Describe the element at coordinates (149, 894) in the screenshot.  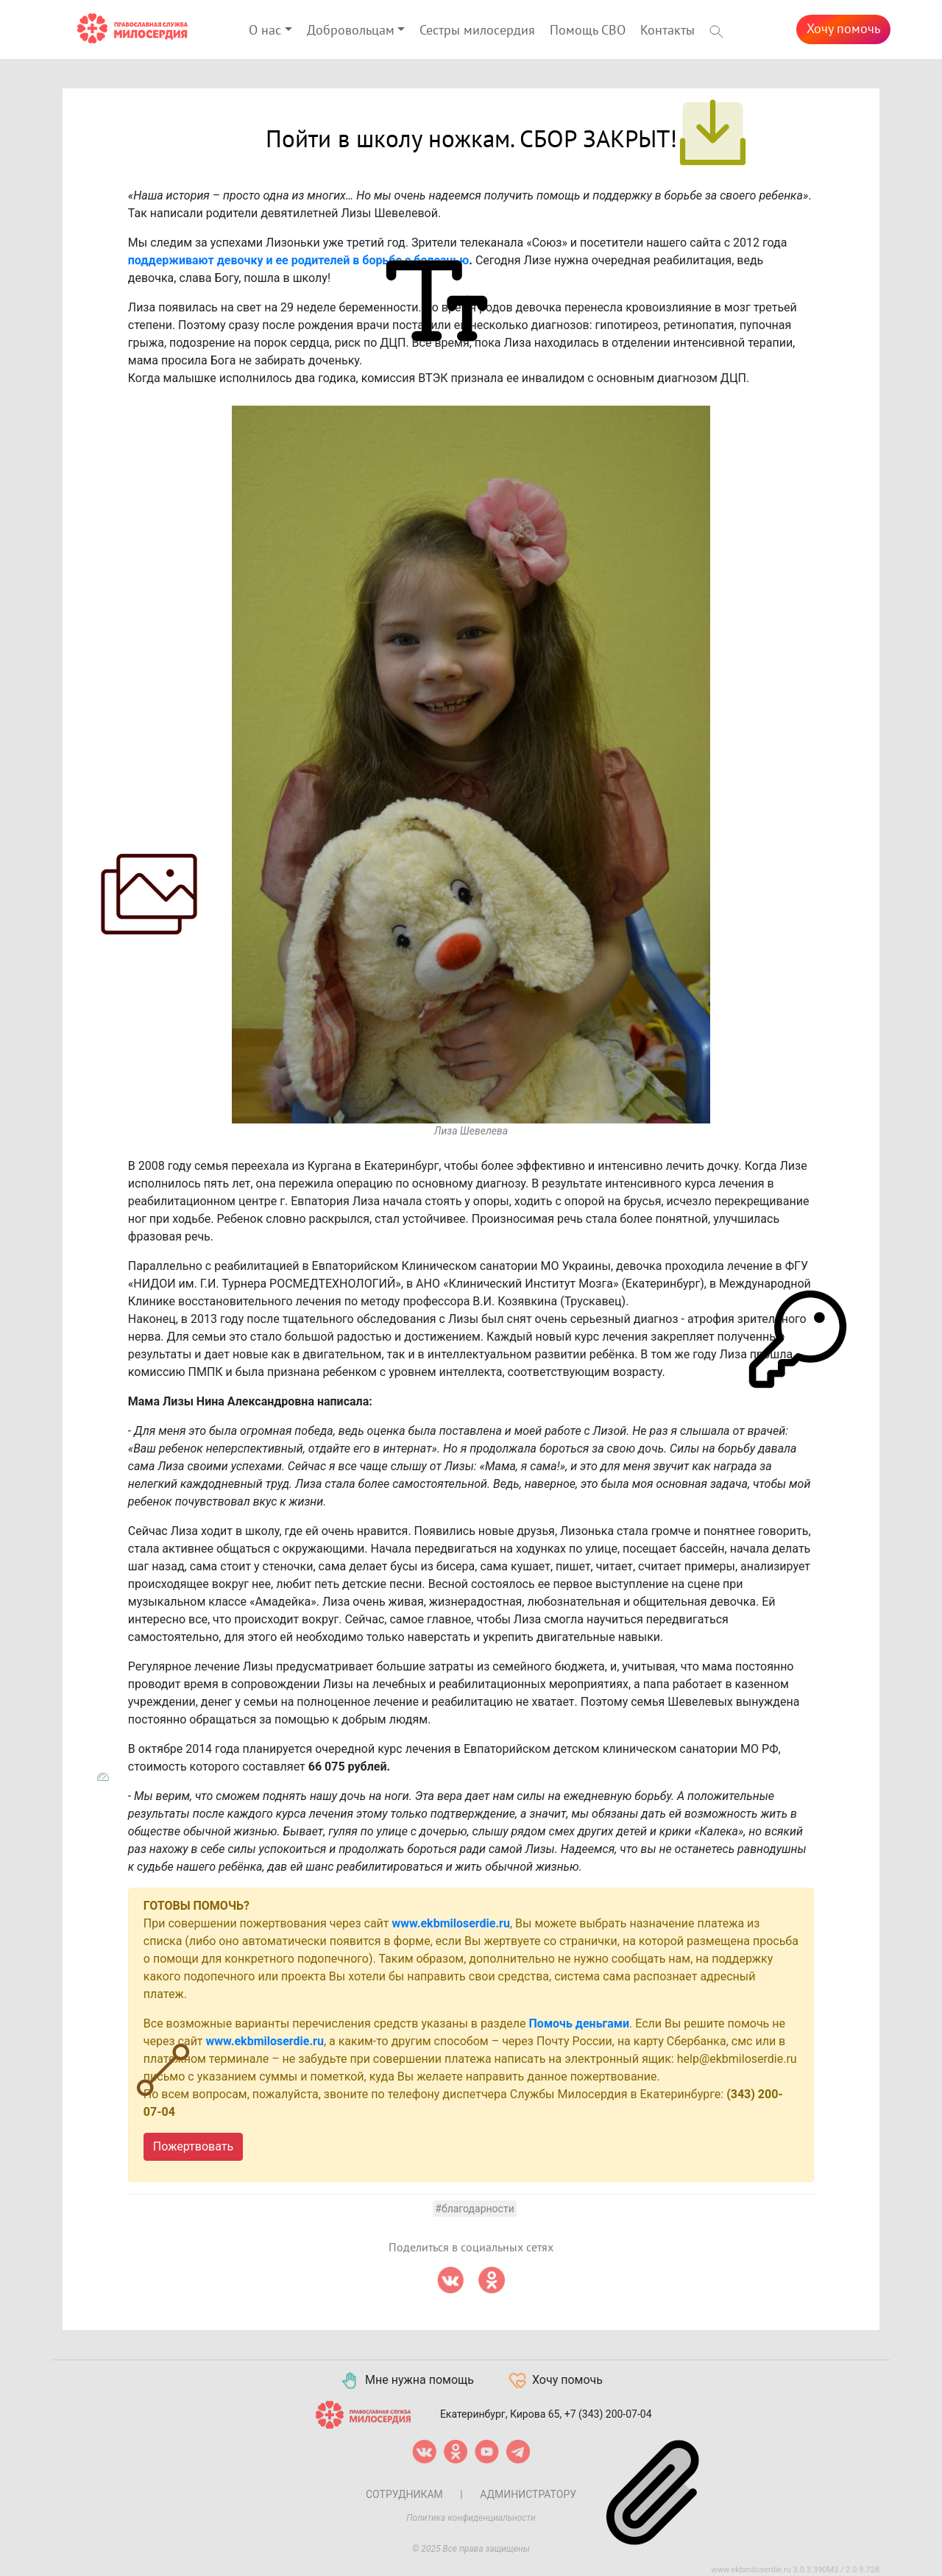
I see `view photo gallery` at that location.